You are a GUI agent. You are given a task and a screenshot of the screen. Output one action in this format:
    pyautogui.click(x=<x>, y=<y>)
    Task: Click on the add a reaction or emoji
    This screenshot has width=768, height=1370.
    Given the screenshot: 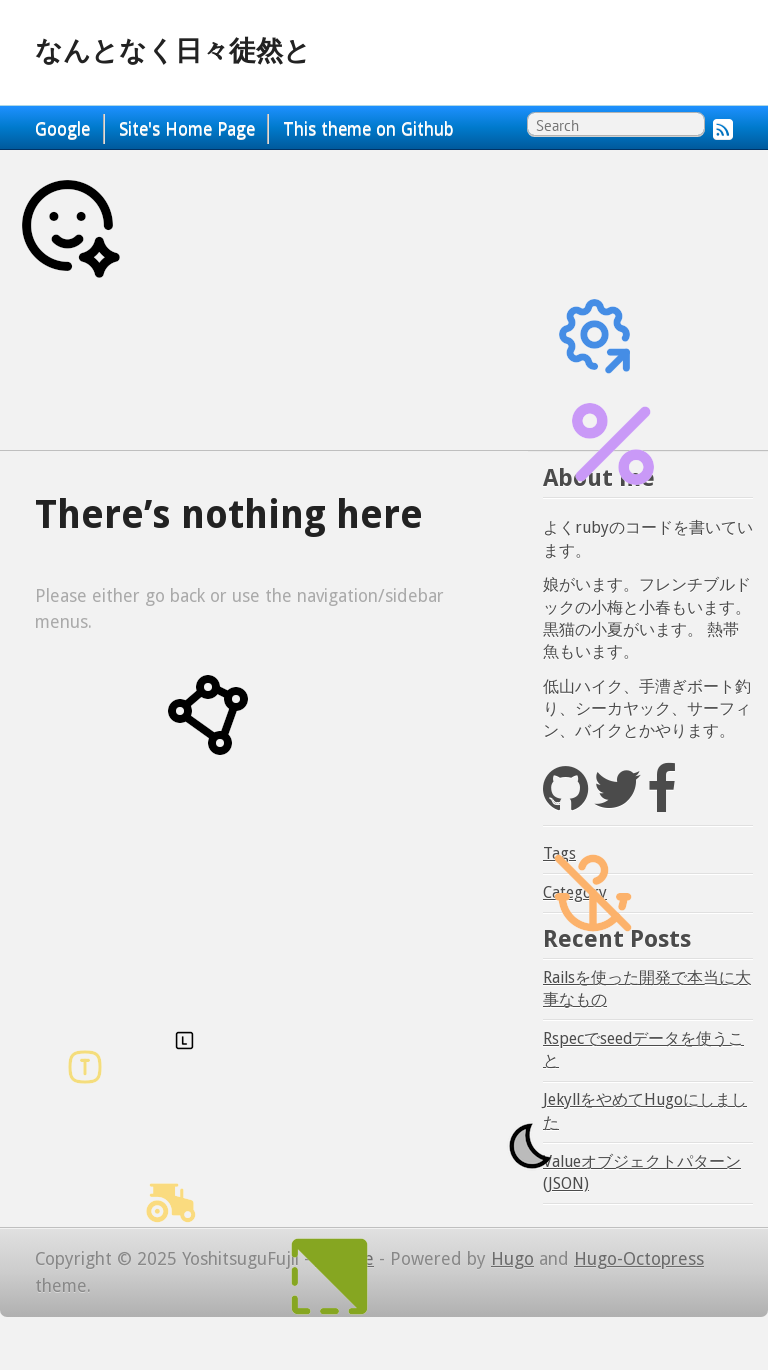 What is the action you would take?
    pyautogui.click(x=67, y=225)
    